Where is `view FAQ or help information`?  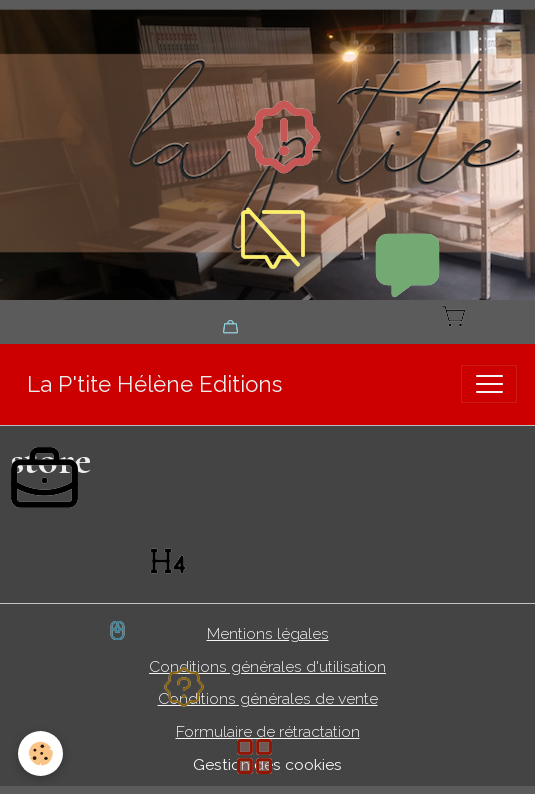 view FAQ or help information is located at coordinates (184, 687).